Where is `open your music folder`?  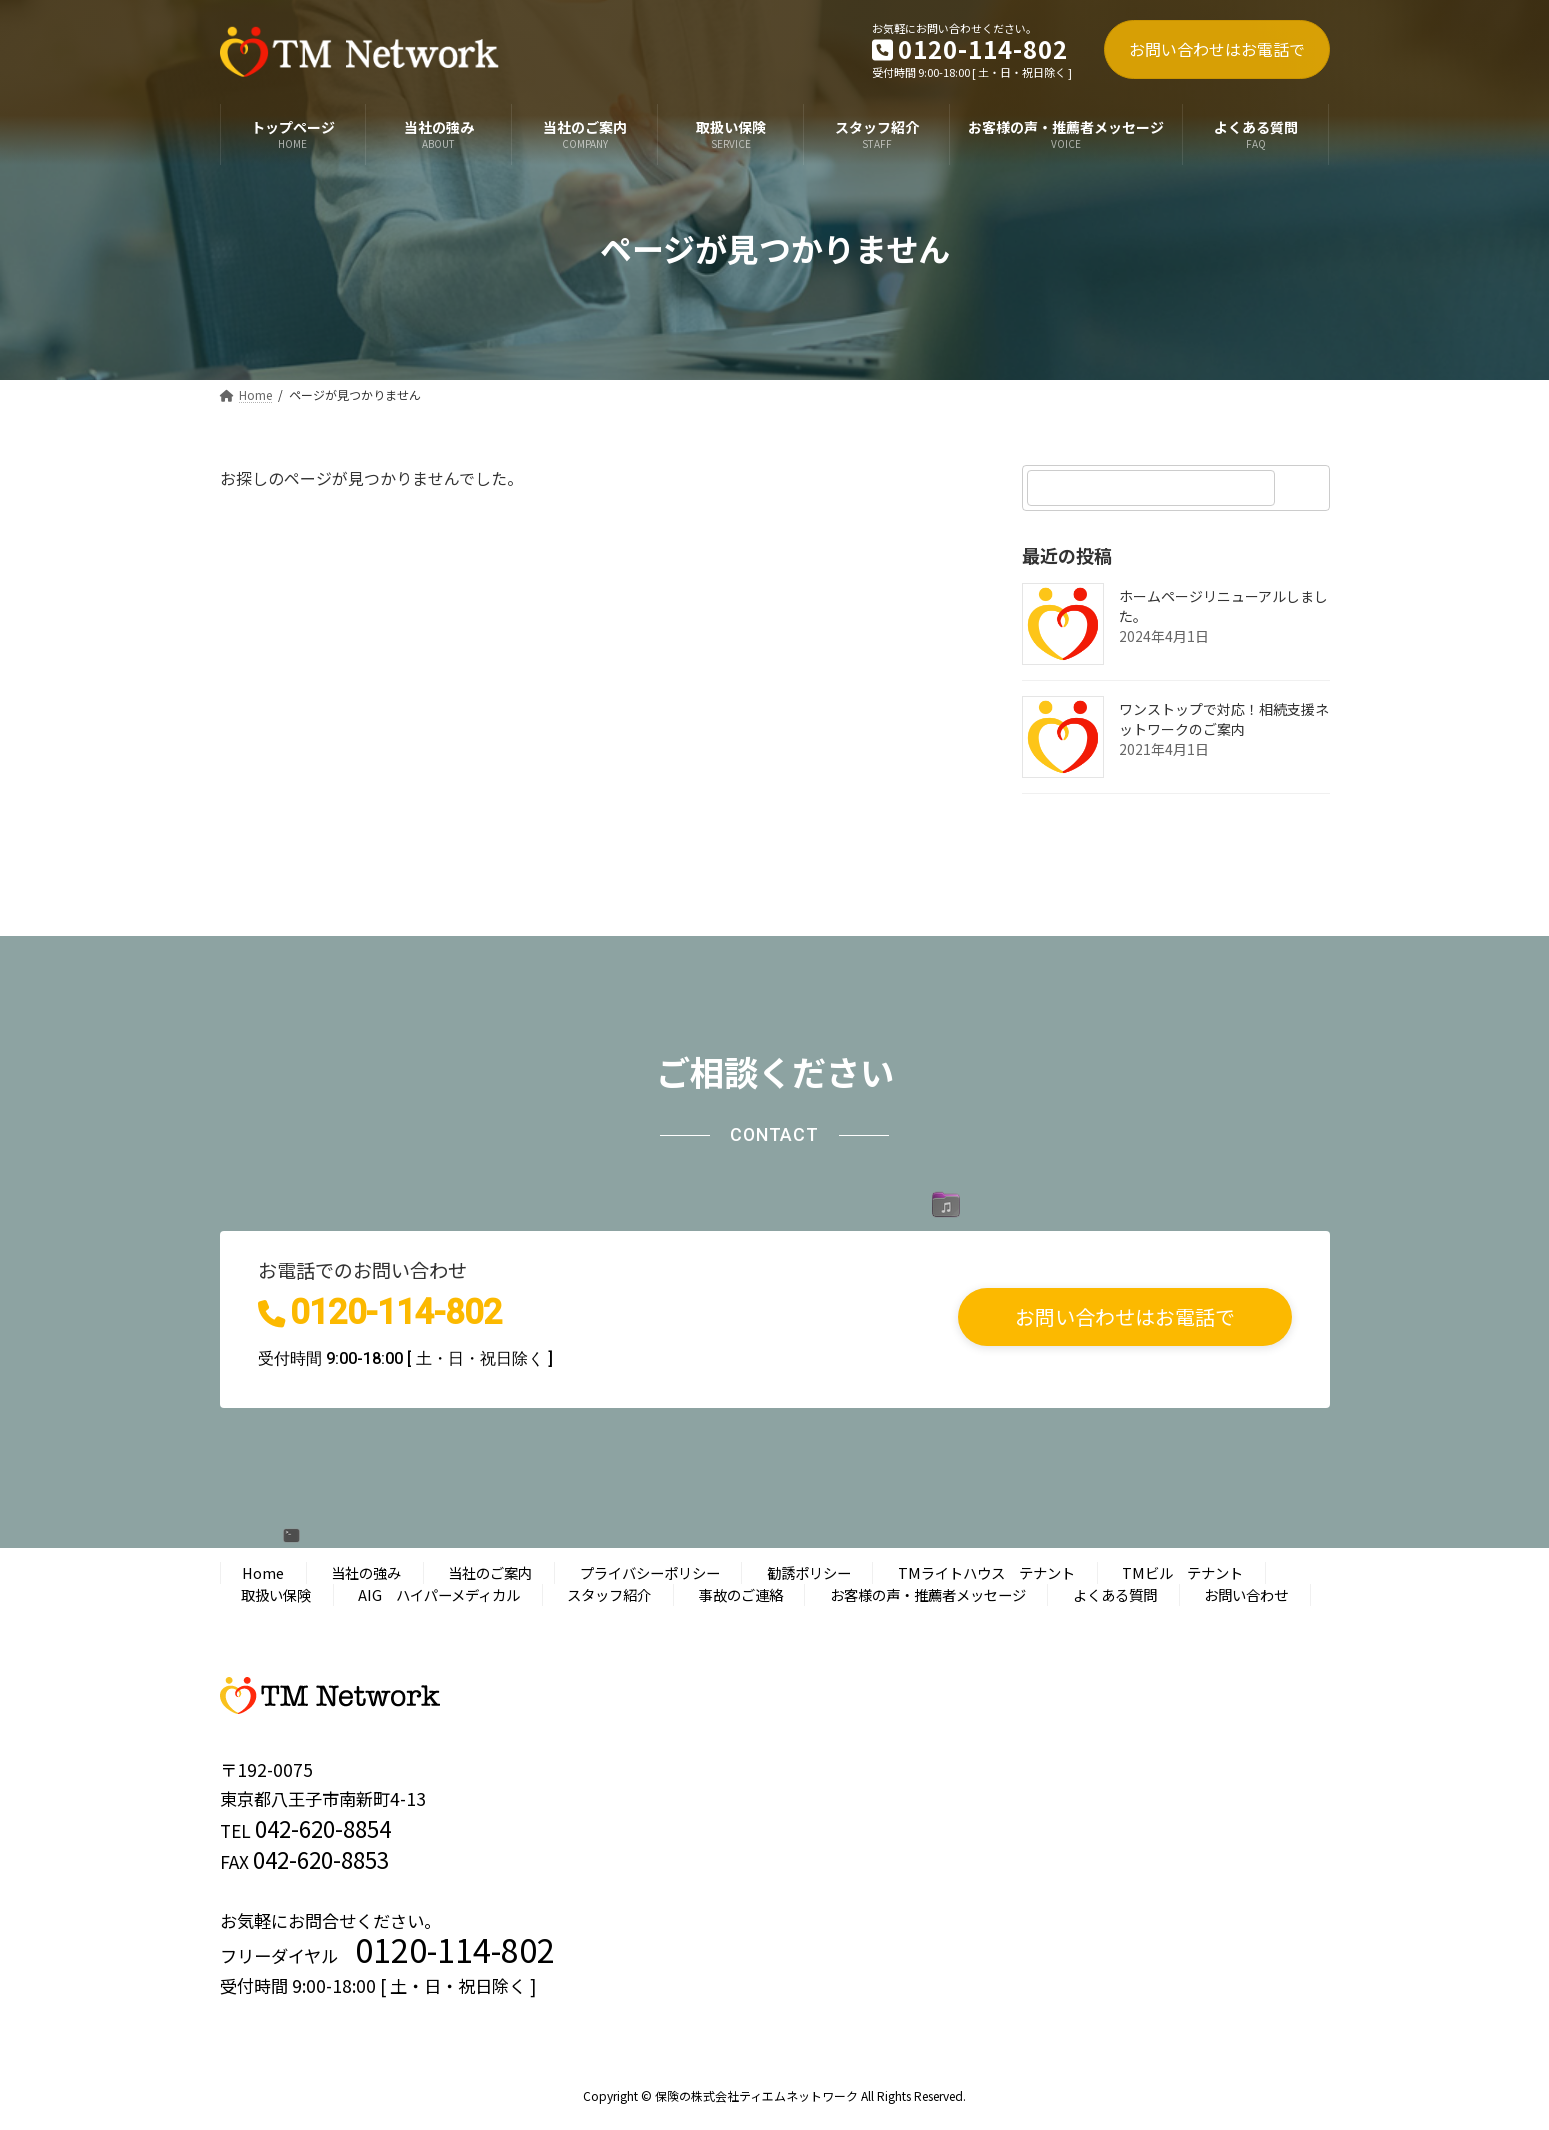 open your music folder is located at coordinates (946, 1204).